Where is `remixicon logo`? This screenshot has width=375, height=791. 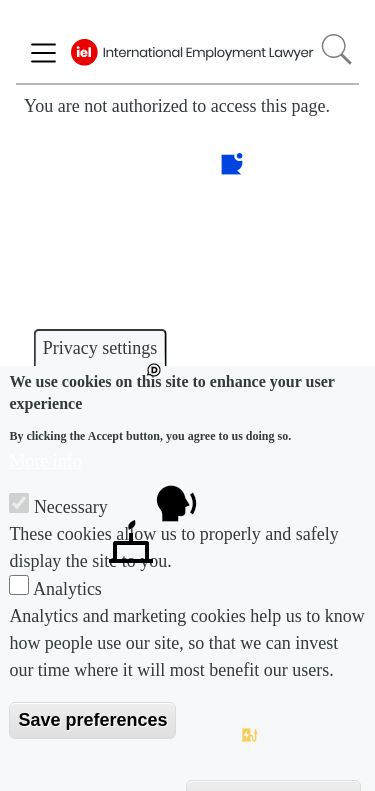
remixicon logo is located at coordinates (232, 164).